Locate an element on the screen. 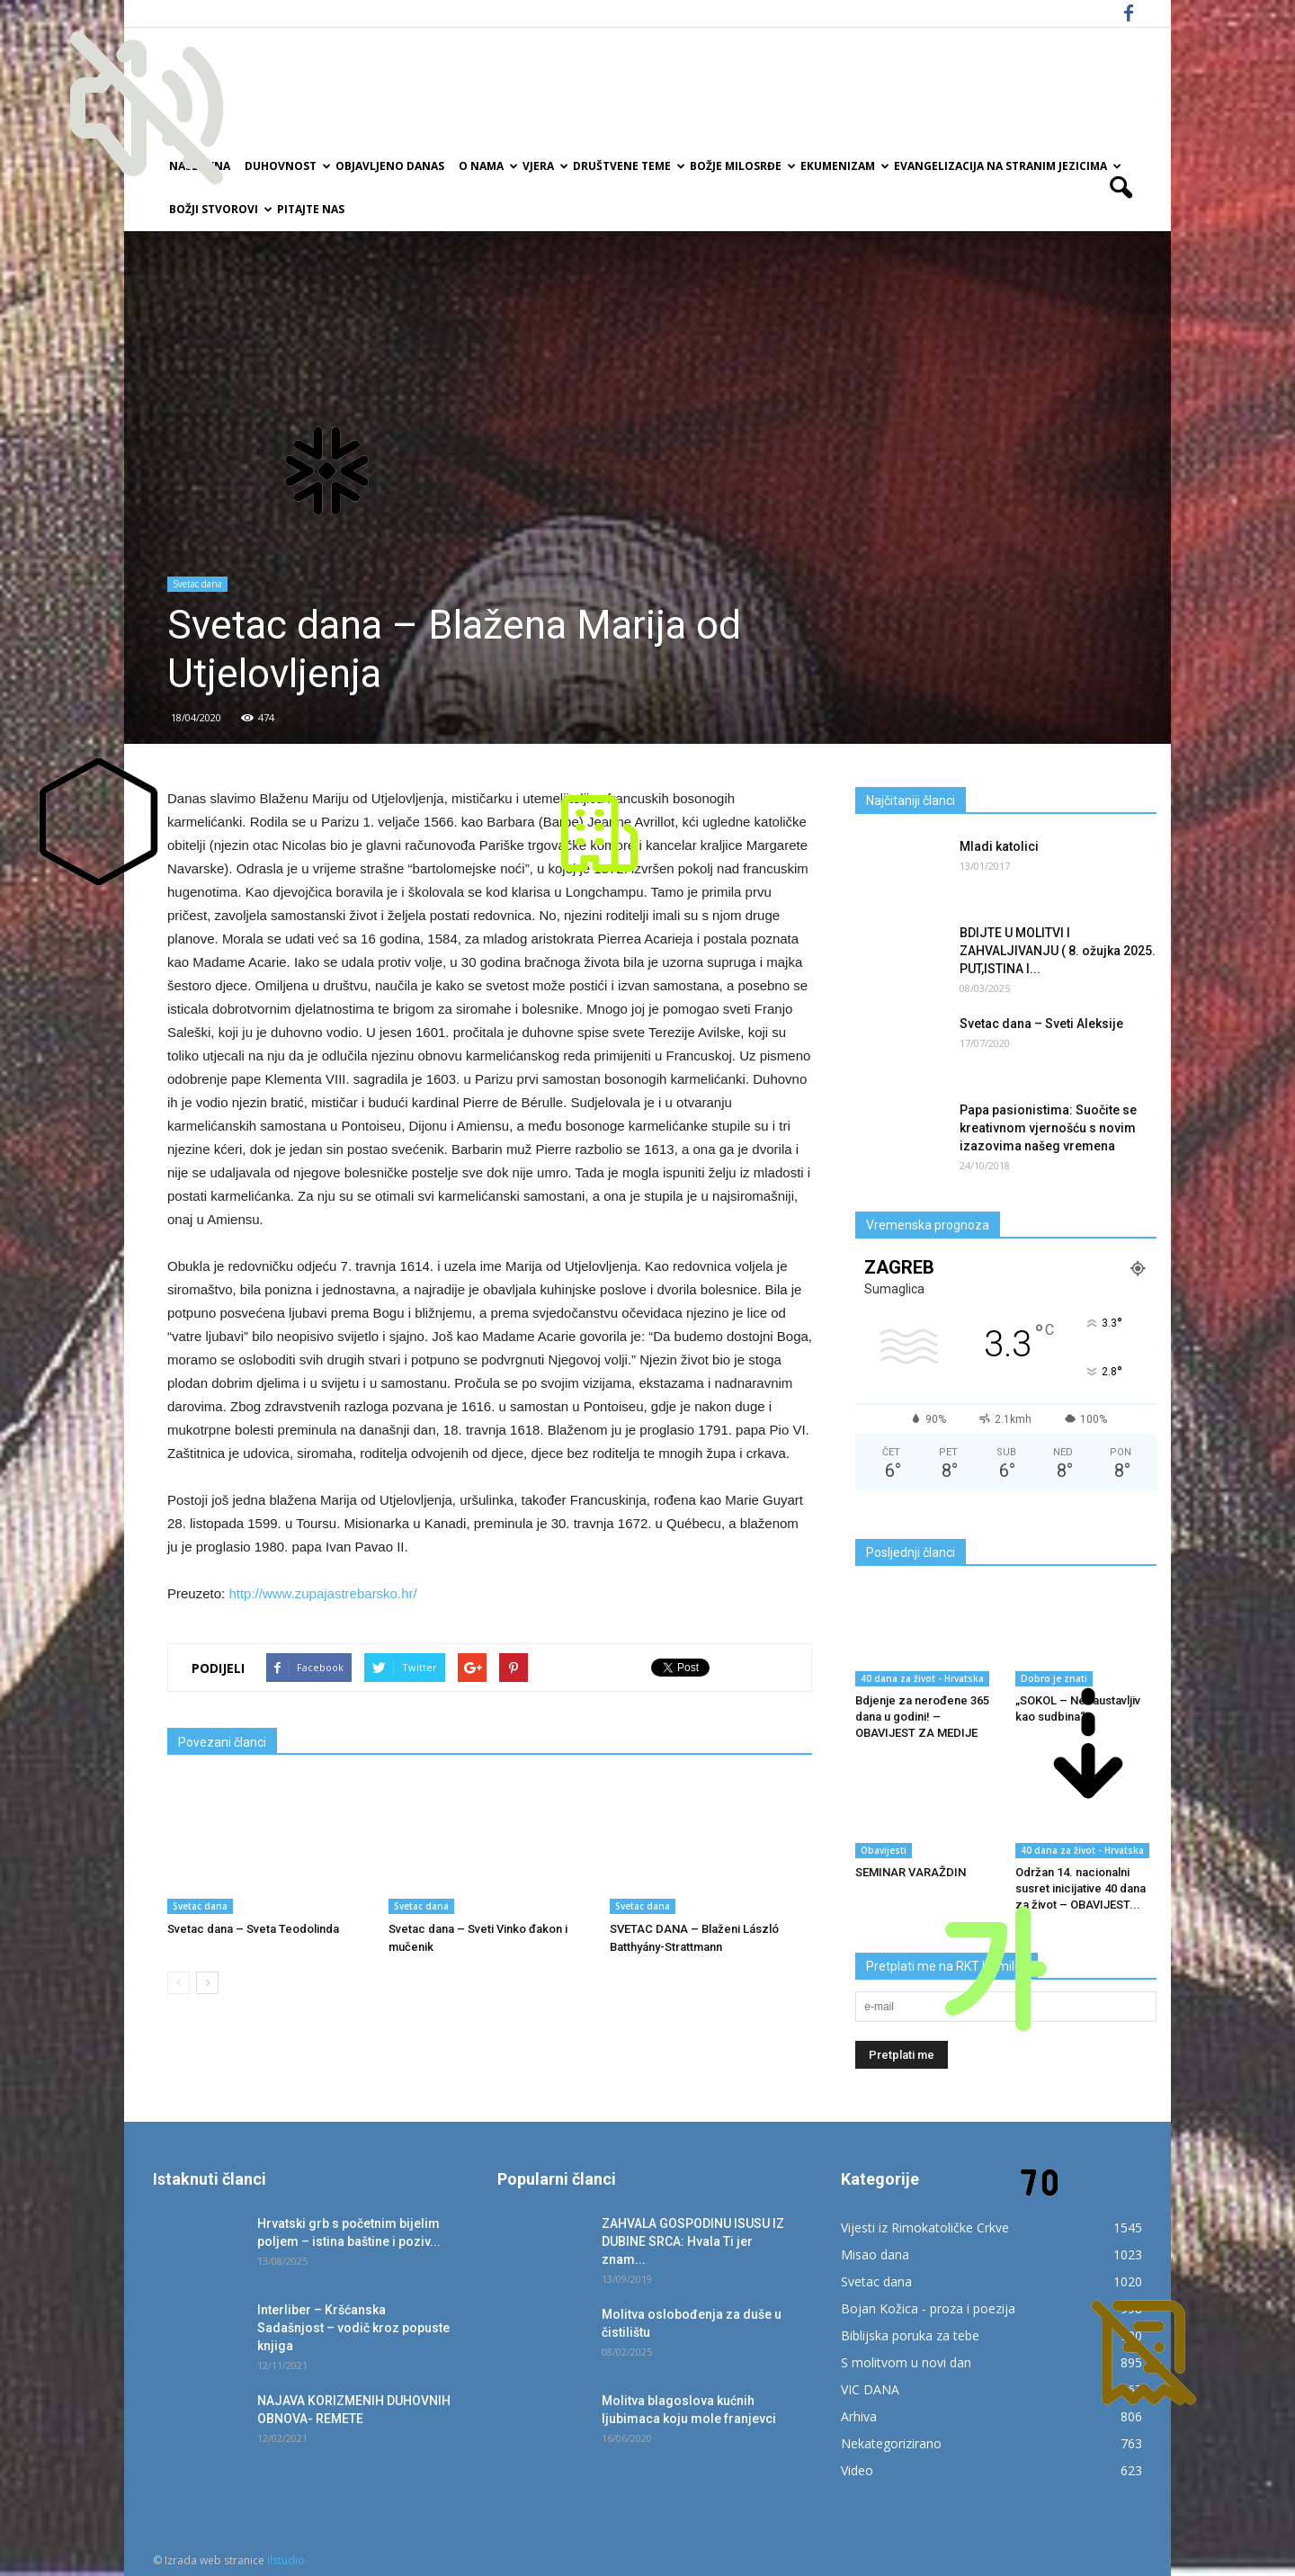 This screenshot has width=1295, height=2576. mute audio is located at coordinates (147, 108).